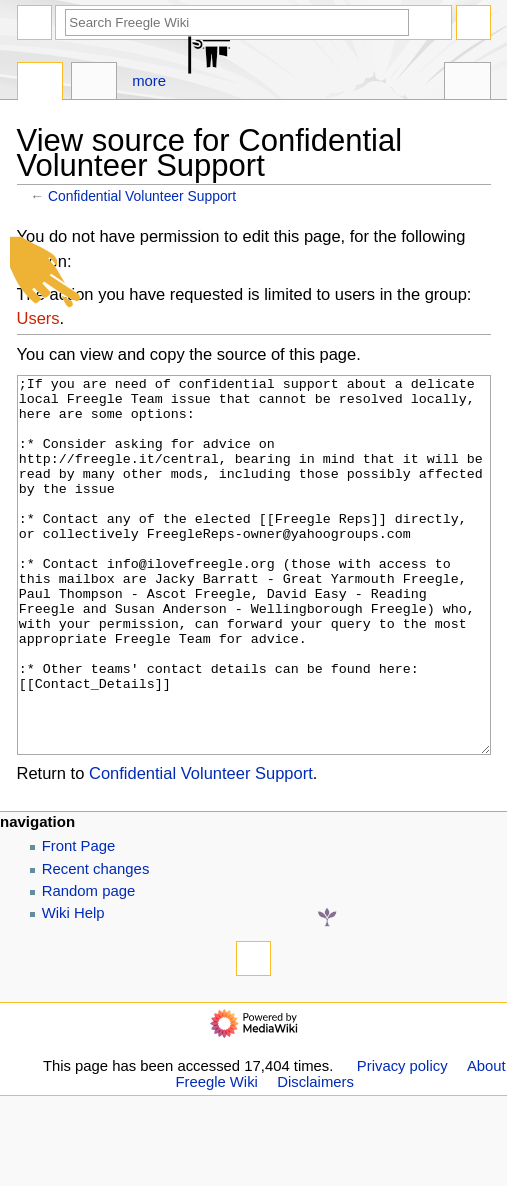 This screenshot has height=1186, width=507. What do you see at coordinates (327, 917) in the screenshot?
I see `indicates new growth or beginner status` at bounding box center [327, 917].